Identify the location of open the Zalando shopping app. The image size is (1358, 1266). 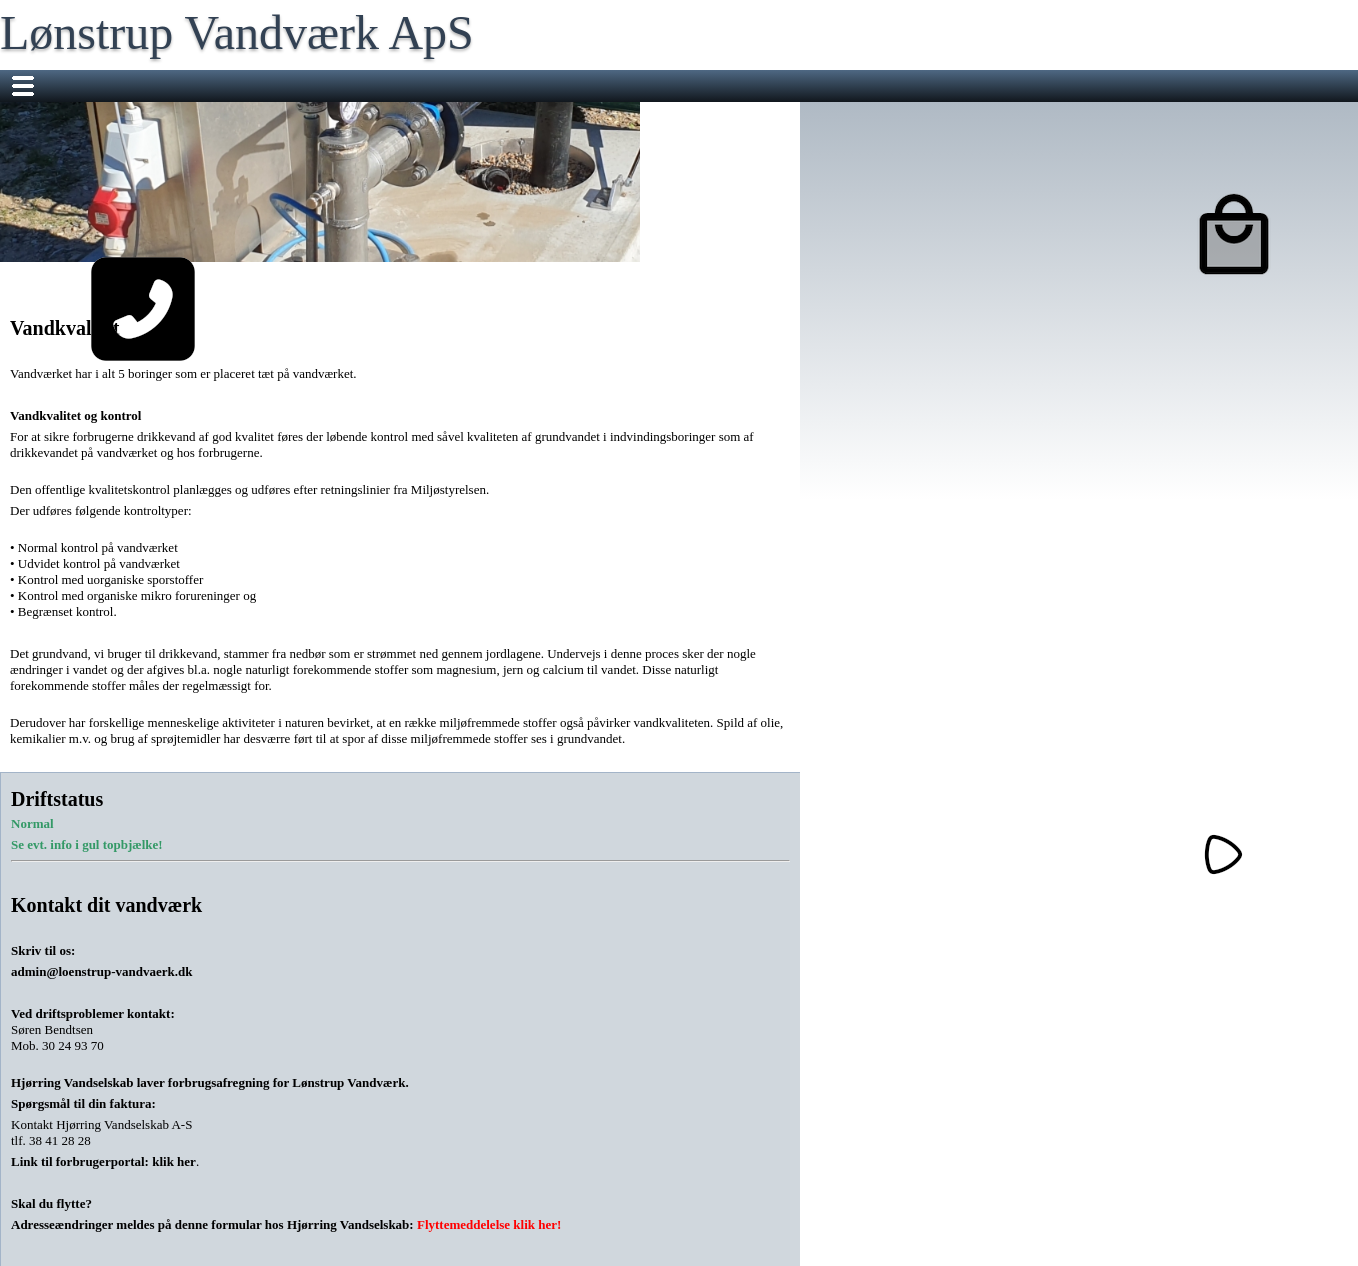
(1222, 854).